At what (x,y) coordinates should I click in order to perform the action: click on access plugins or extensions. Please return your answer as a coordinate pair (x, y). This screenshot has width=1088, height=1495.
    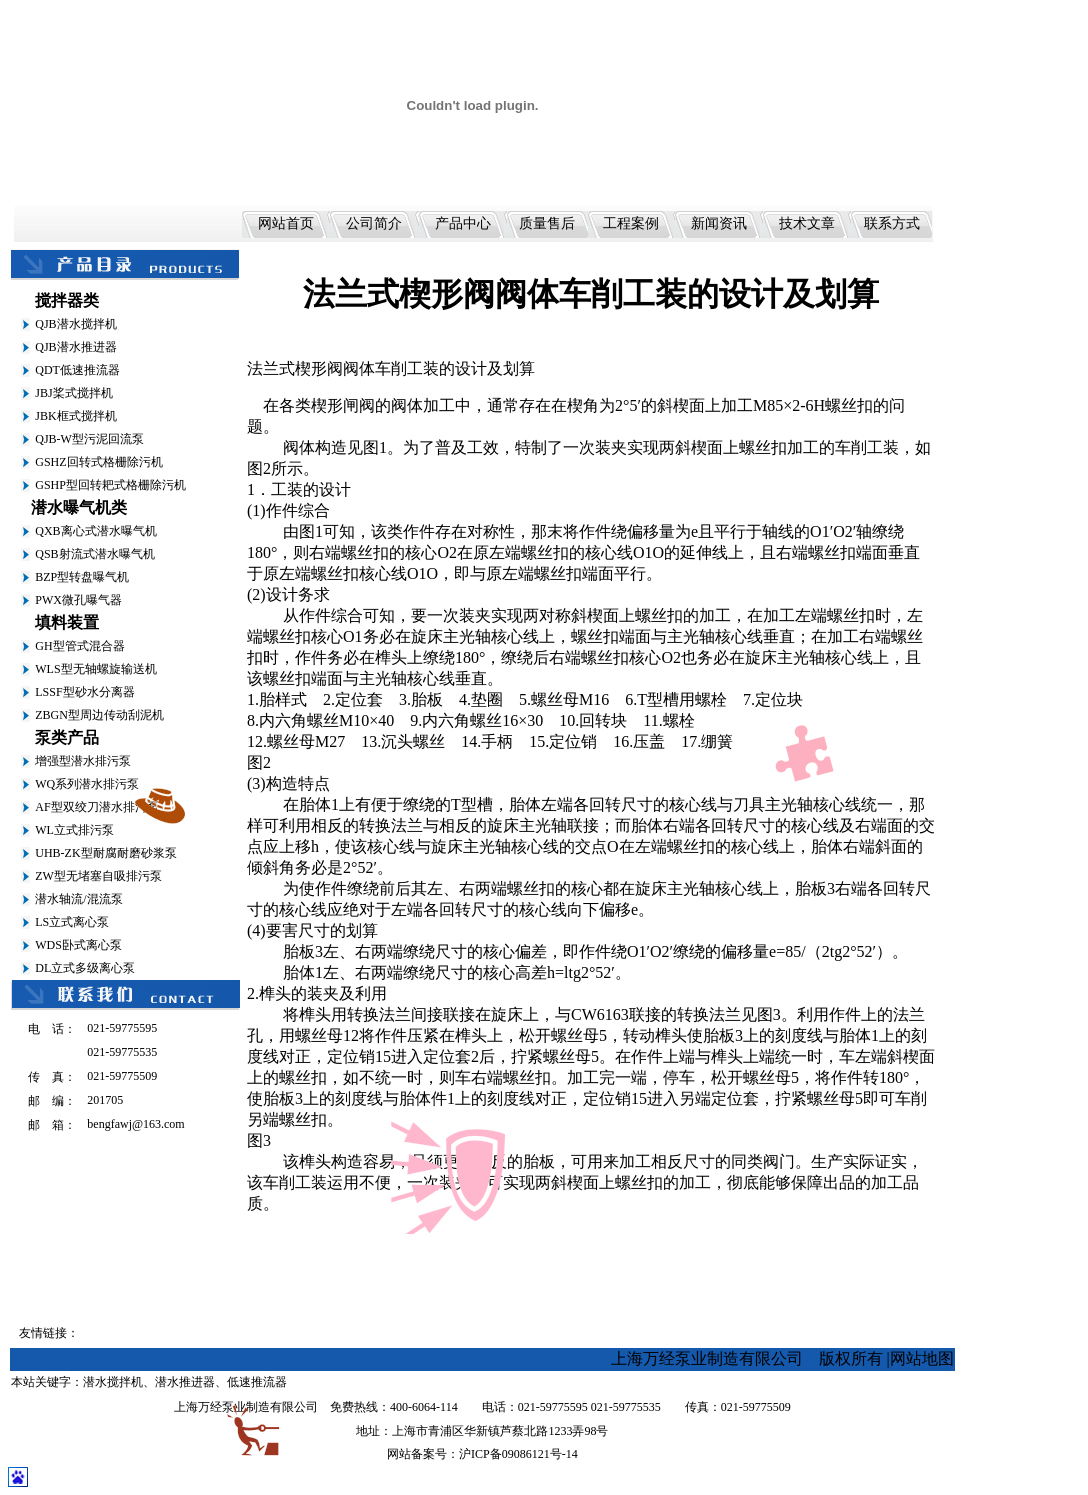
    Looking at the image, I should click on (804, 753).